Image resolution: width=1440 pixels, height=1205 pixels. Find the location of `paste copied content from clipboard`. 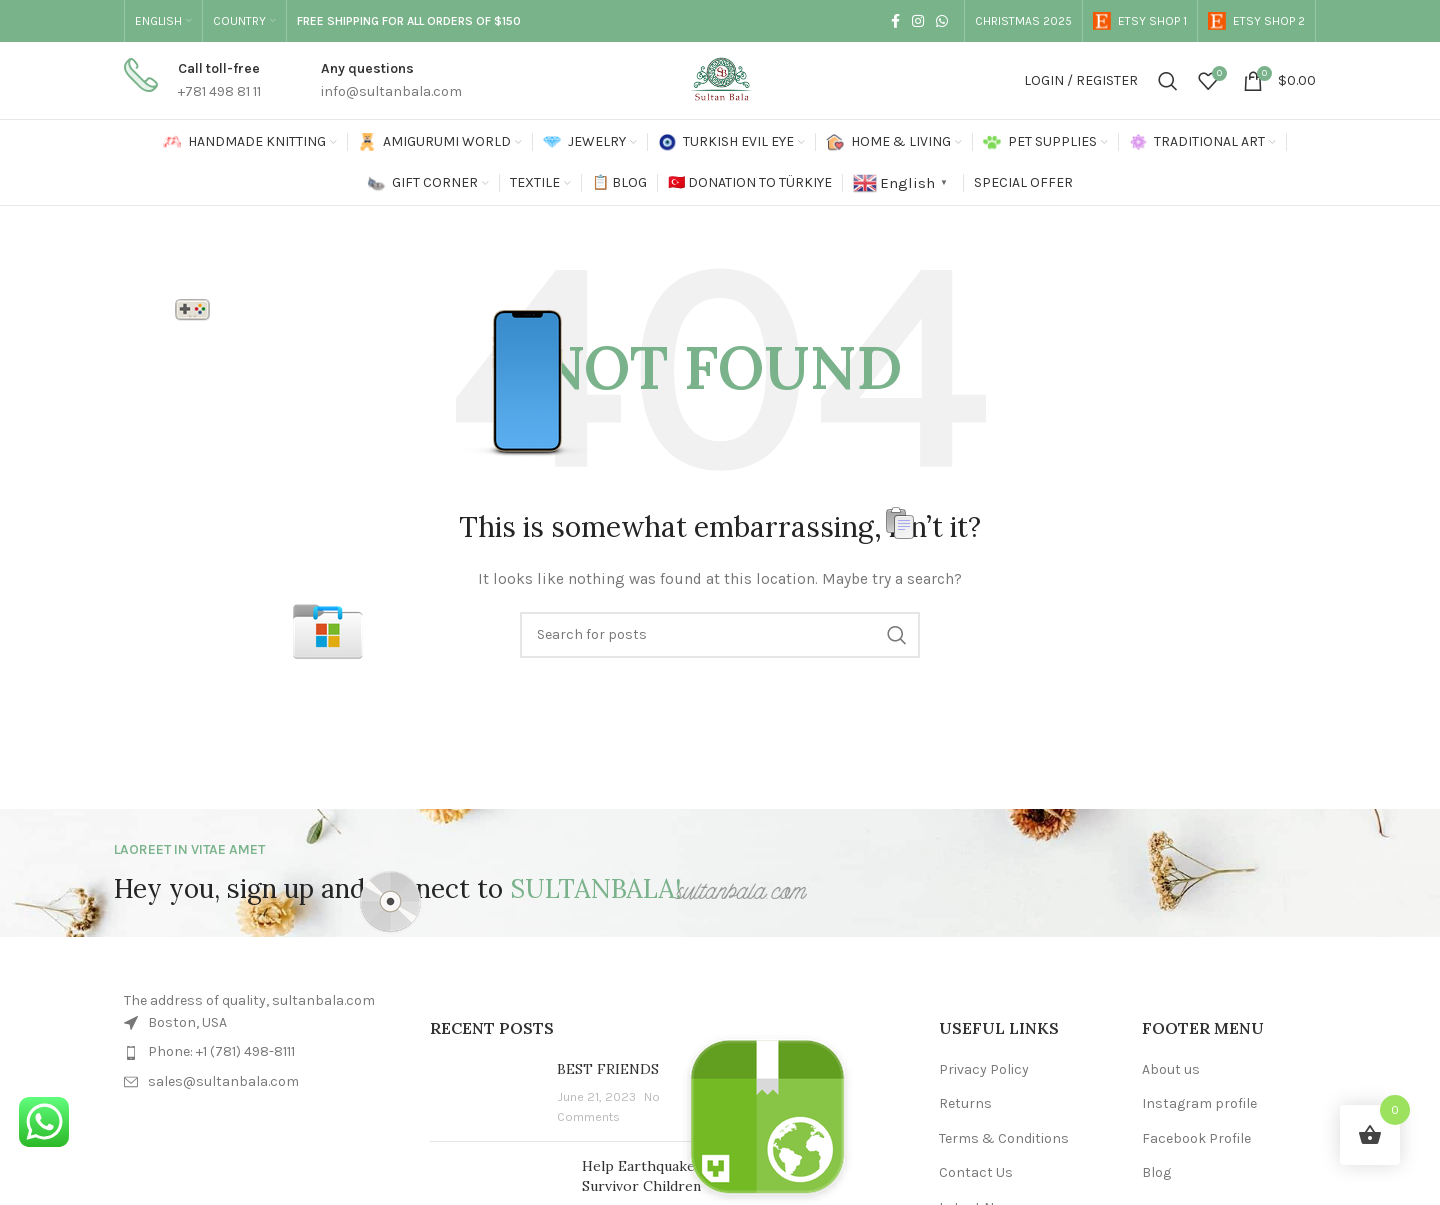

paste copied content from clipboard is located at coordinates (900, 523).